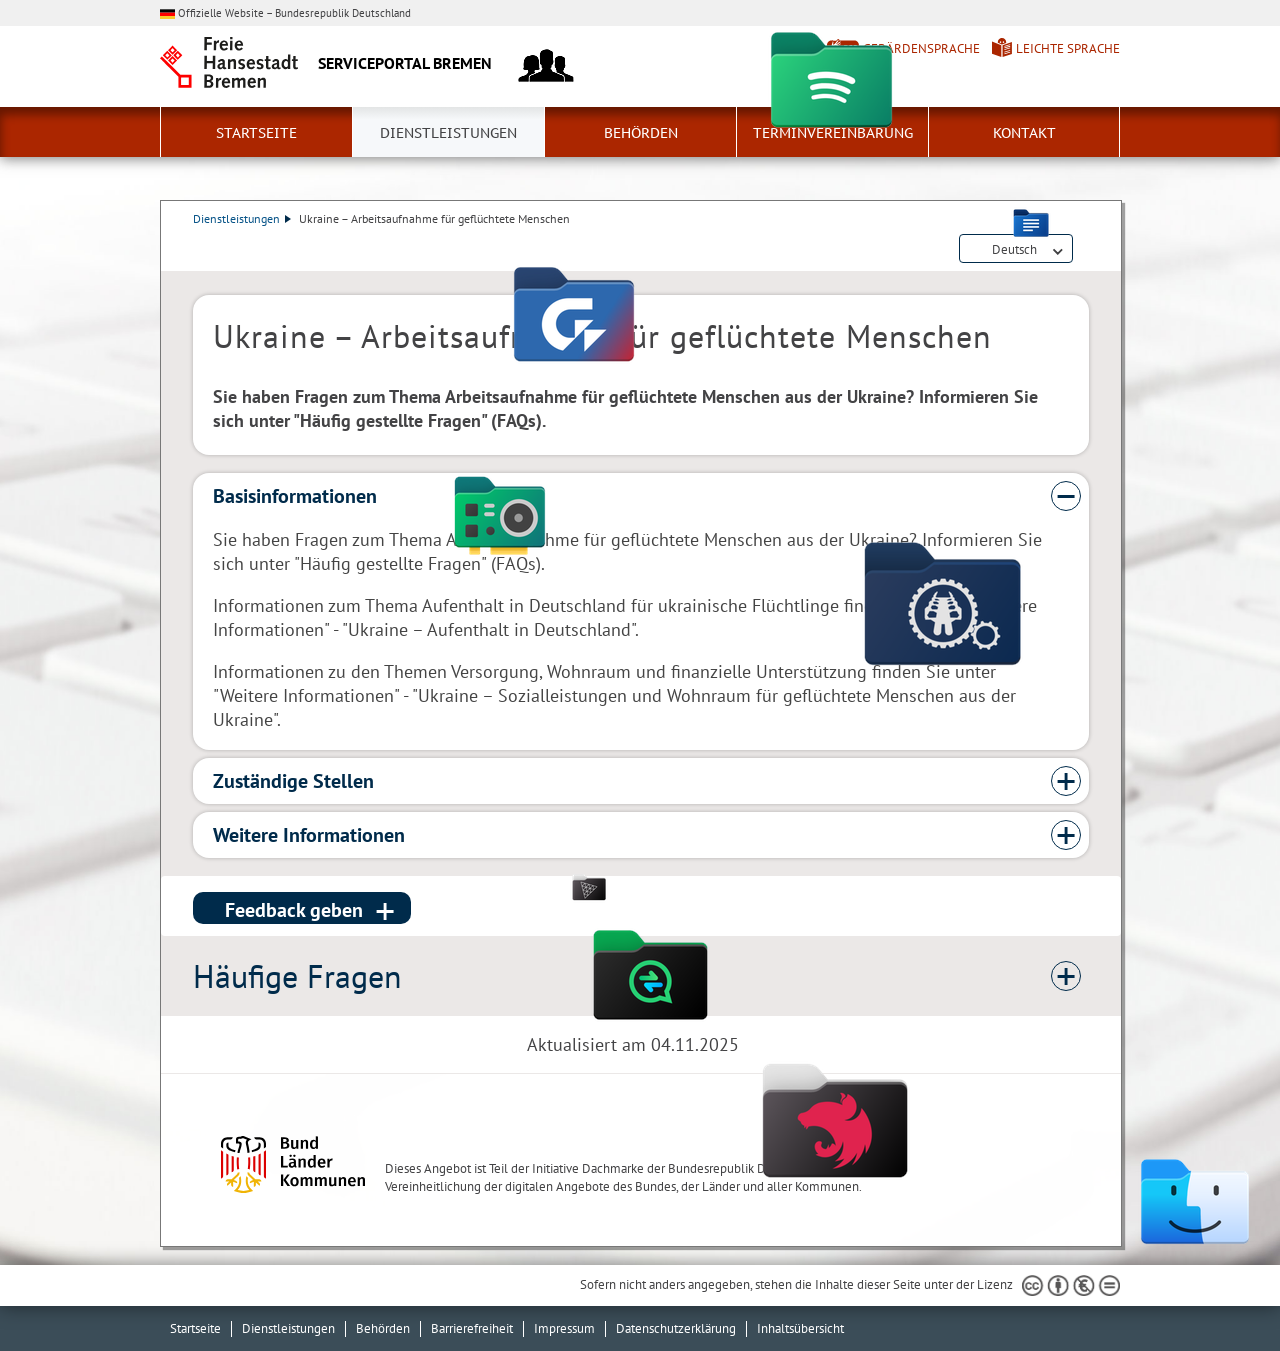 The width and height of the screenshot is (1280, 1351). I want to click on open gigabyte files or software folder, so click(573, 317).